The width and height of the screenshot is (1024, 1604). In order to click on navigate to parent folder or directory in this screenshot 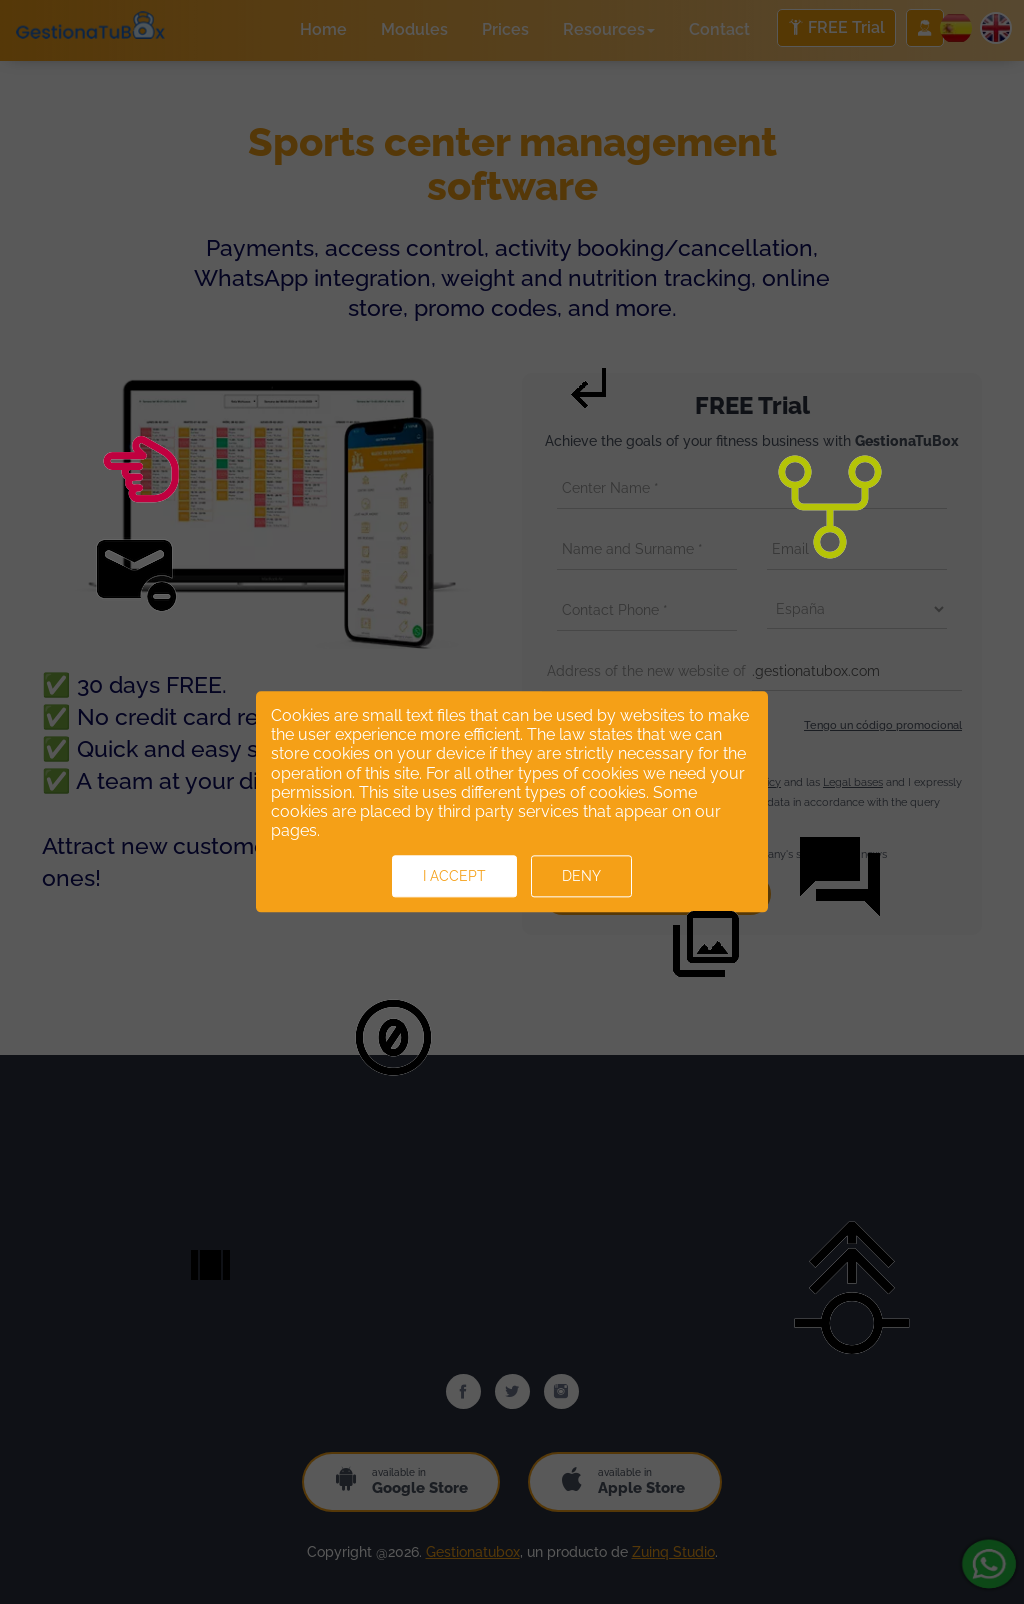, I will do `click(587, 387)`.